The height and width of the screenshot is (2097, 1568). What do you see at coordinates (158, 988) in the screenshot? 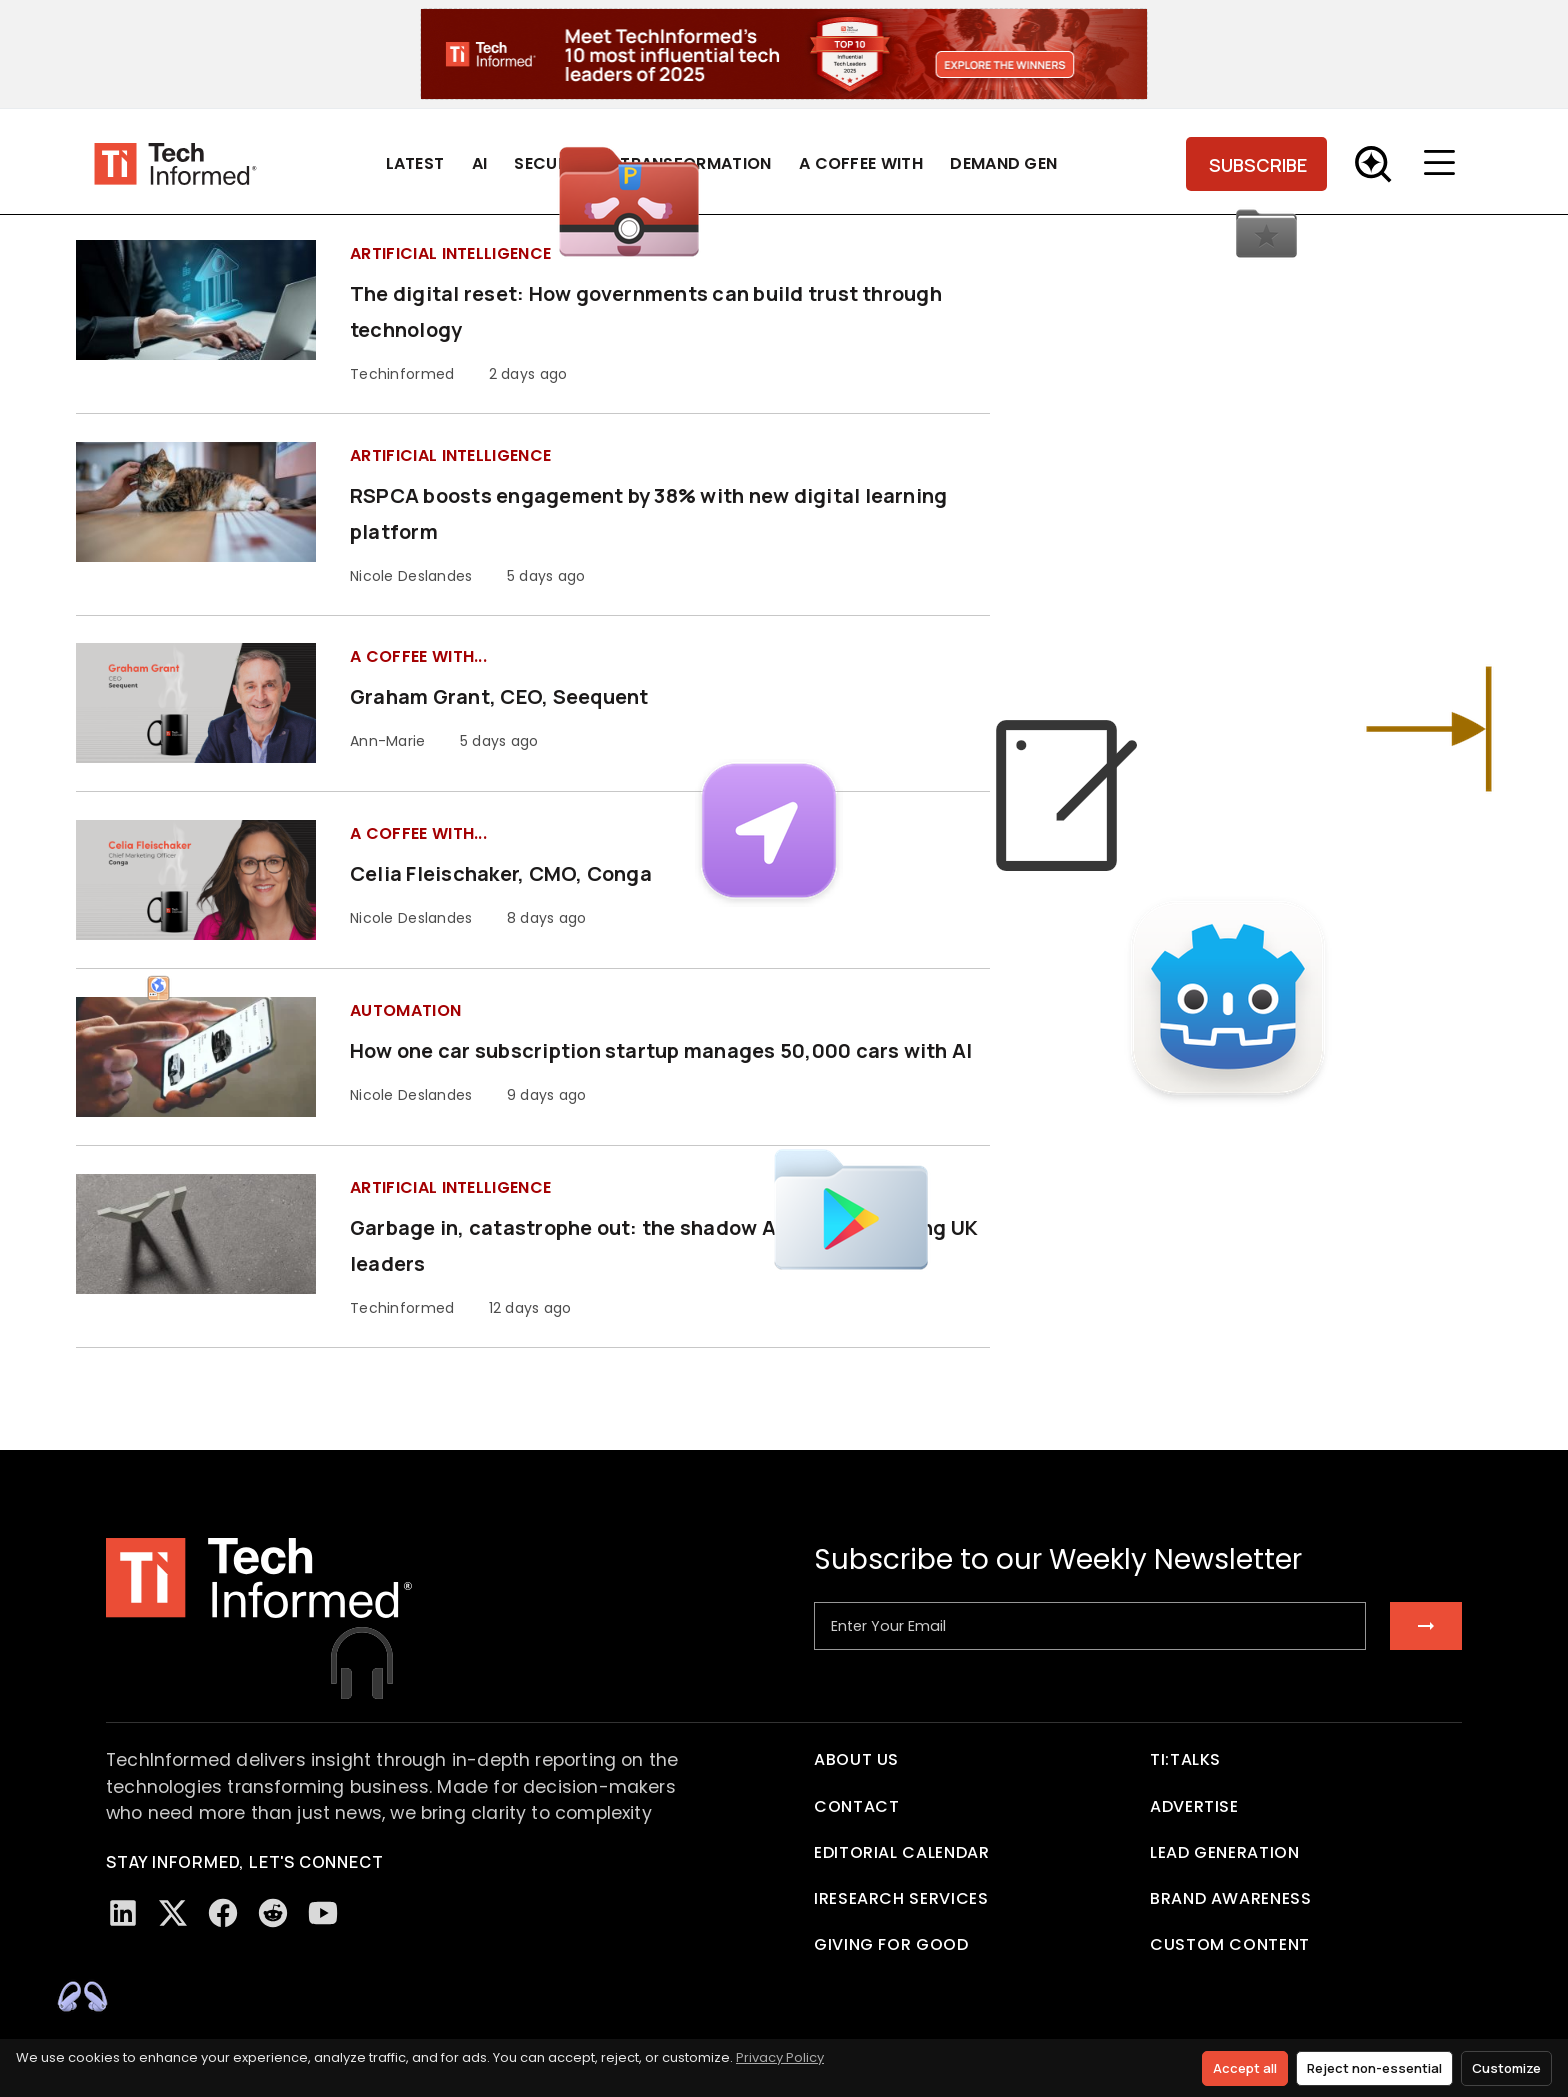
I see `indicates package cache is being updated` at bounding box center [158, 988].